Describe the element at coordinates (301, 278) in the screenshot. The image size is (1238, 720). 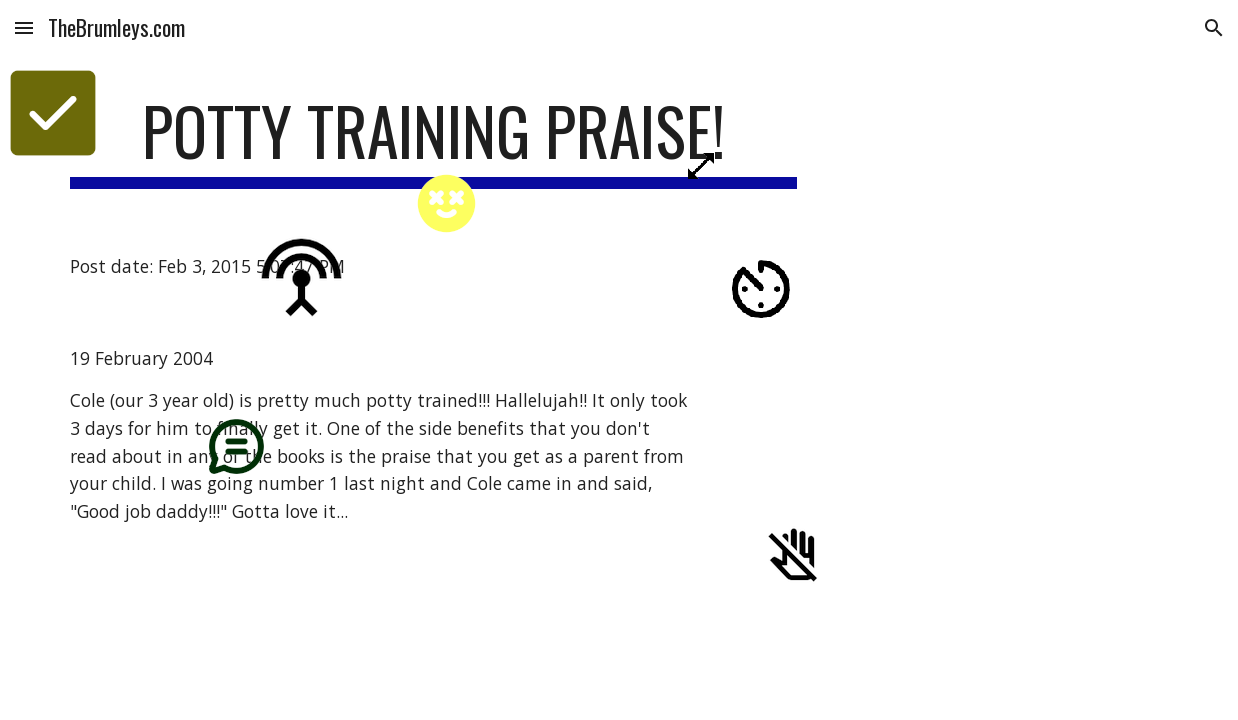
I see `configure antenna or broadcast settings` at that location.